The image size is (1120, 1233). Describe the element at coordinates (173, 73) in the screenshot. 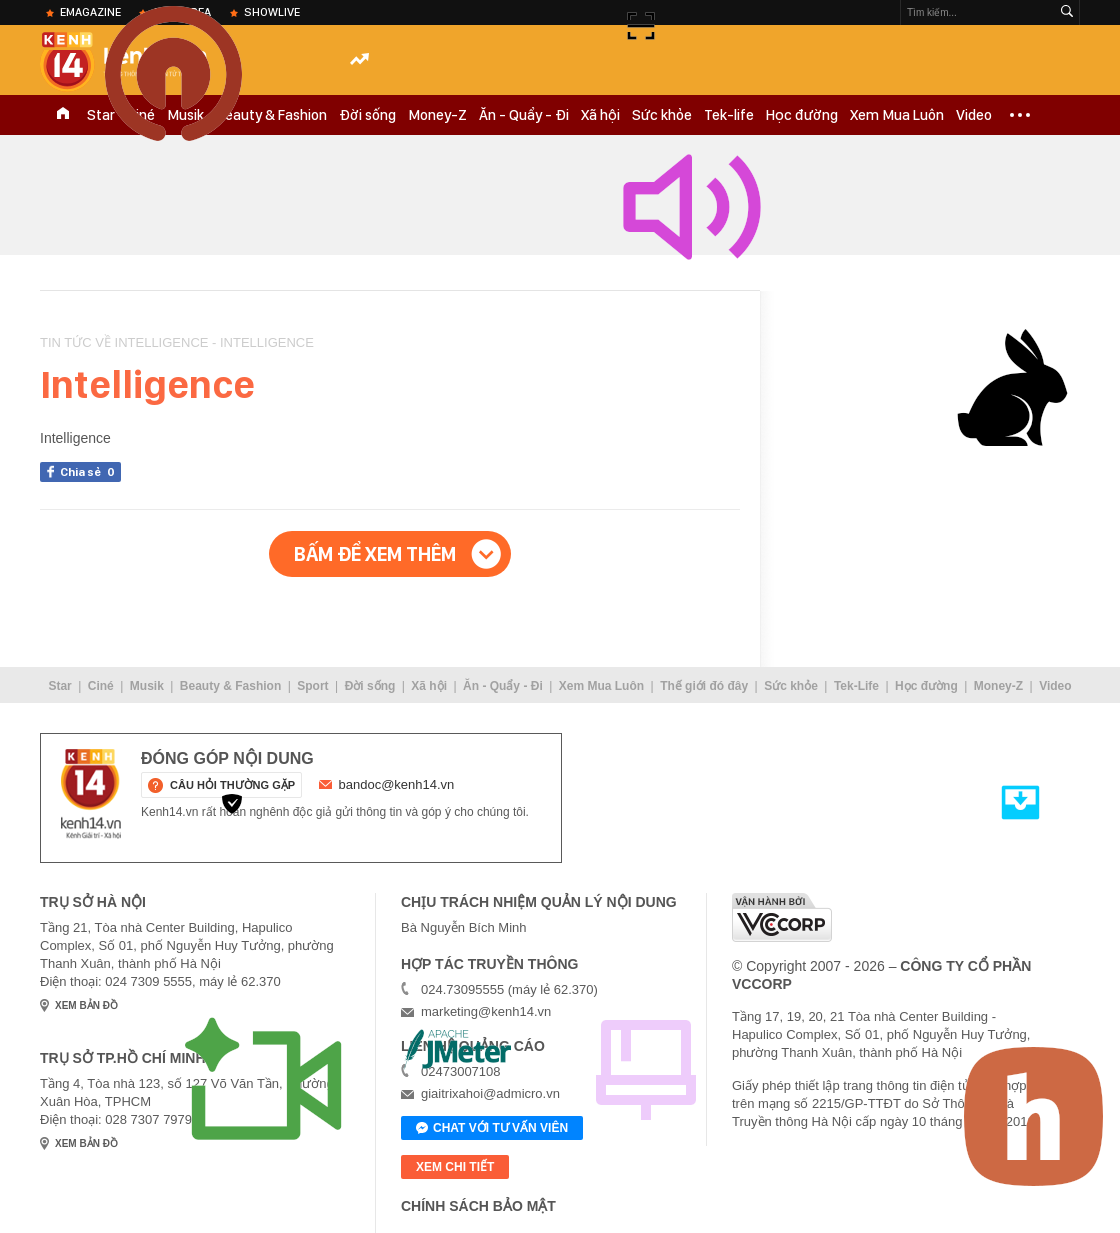

I see `open Qwiklabs learning platform` at that location.